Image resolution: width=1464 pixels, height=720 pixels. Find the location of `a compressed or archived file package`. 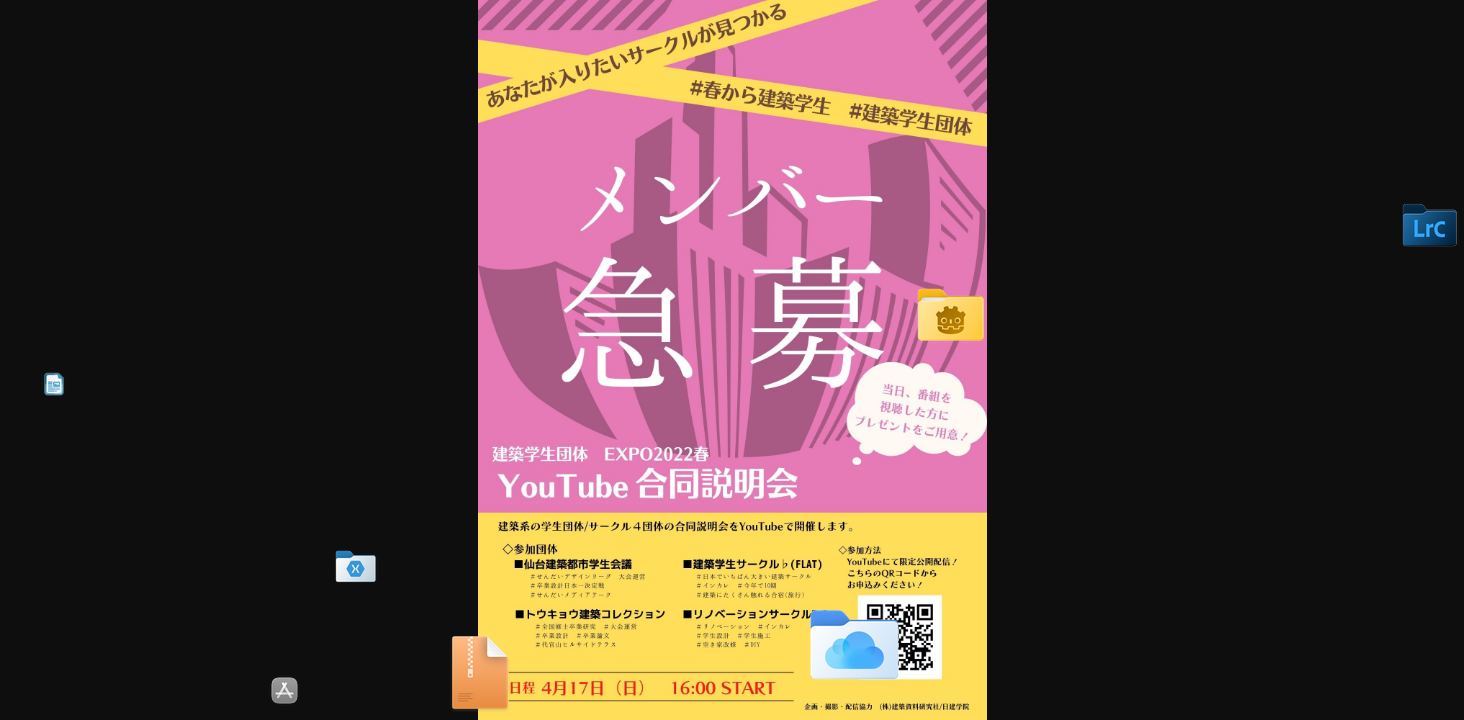

a compressed or archived file package is located at coordinates (480, 674).